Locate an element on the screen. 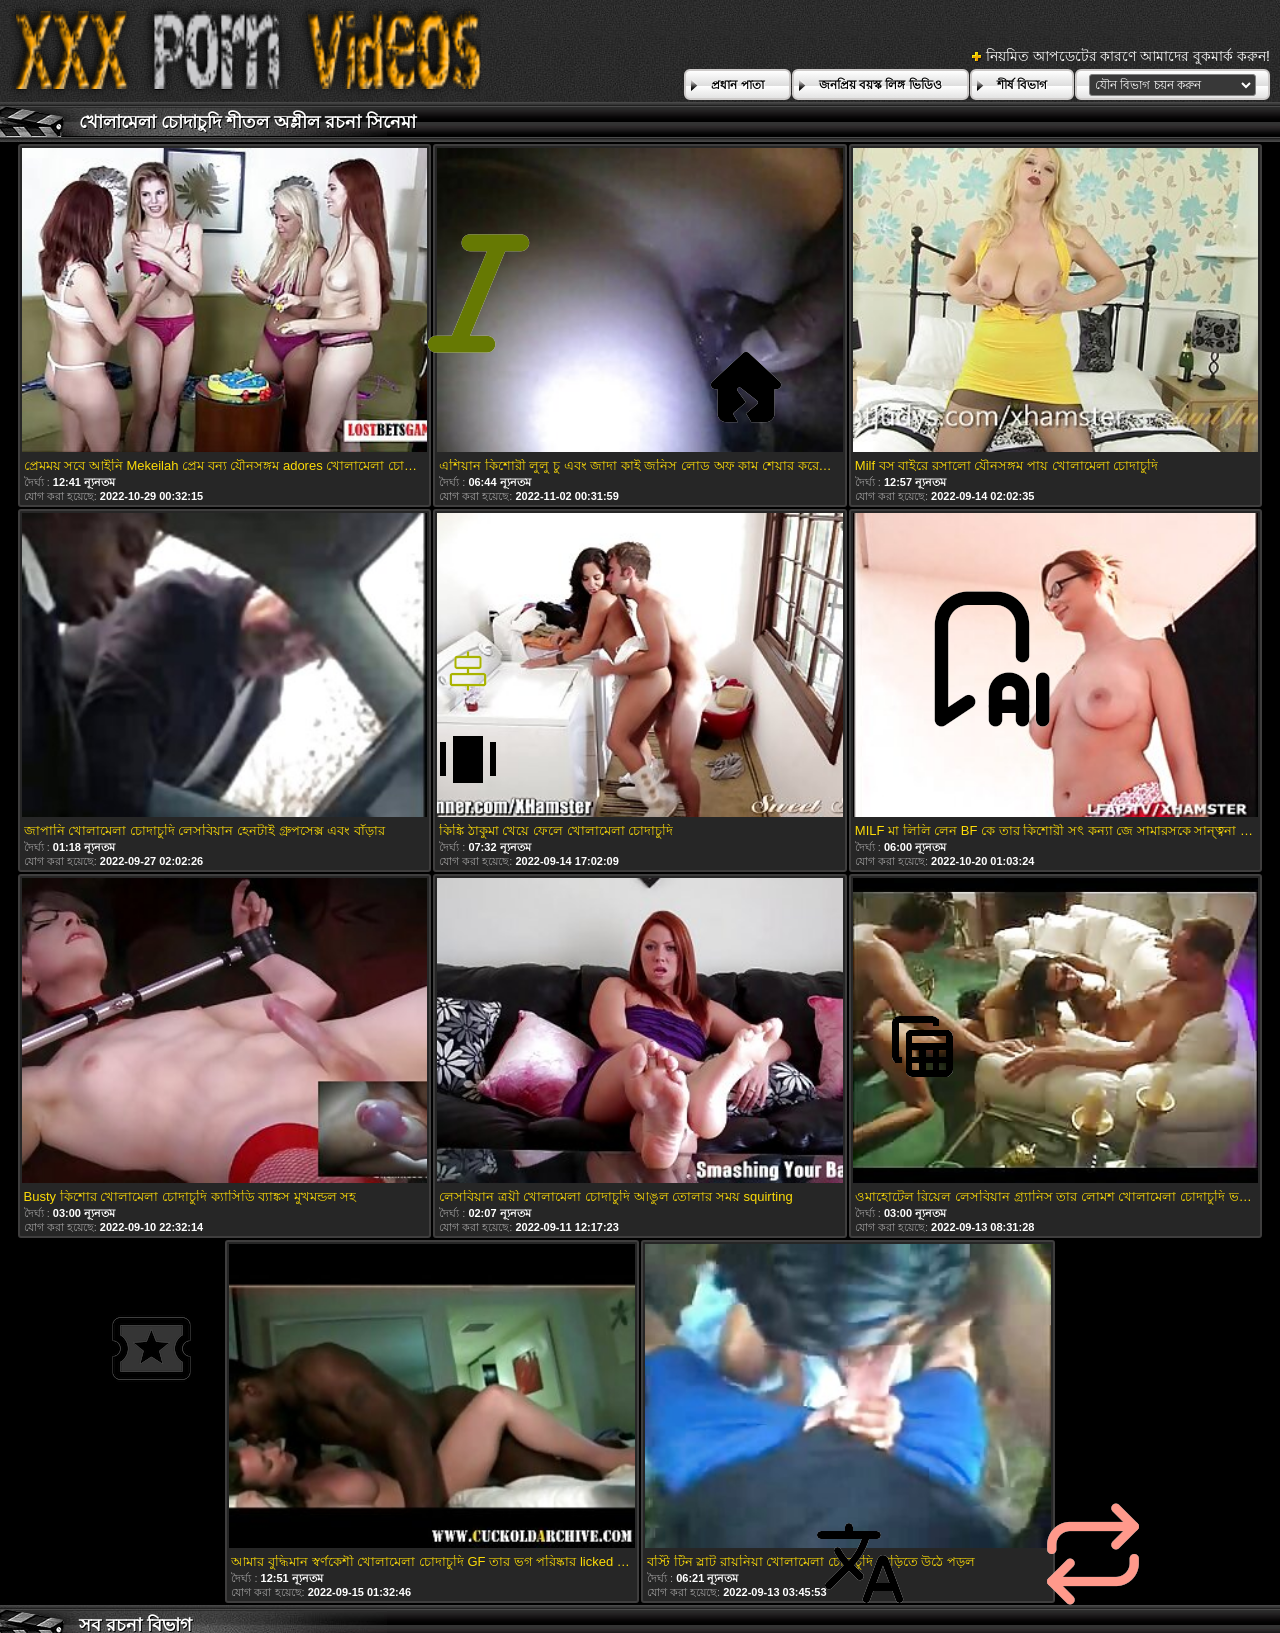  view stories or vertical content feed is located at coordinates (468, 761).